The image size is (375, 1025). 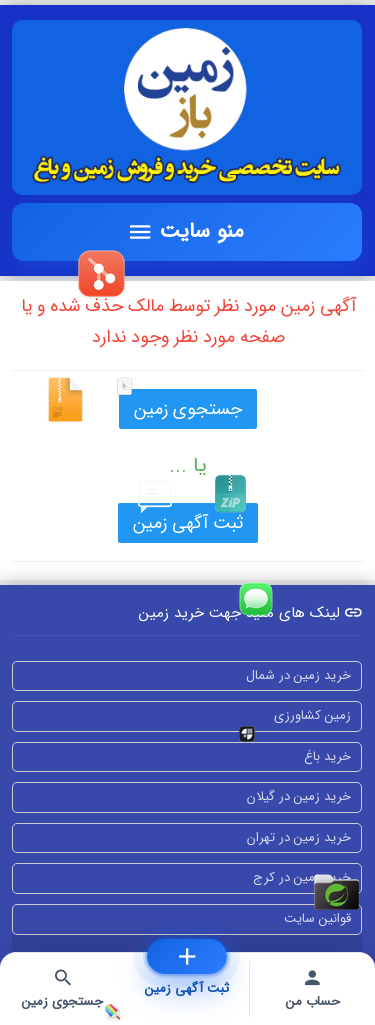 I want to click on a compressed cabinet (.cab) archive file, so click(x=65, y=400).